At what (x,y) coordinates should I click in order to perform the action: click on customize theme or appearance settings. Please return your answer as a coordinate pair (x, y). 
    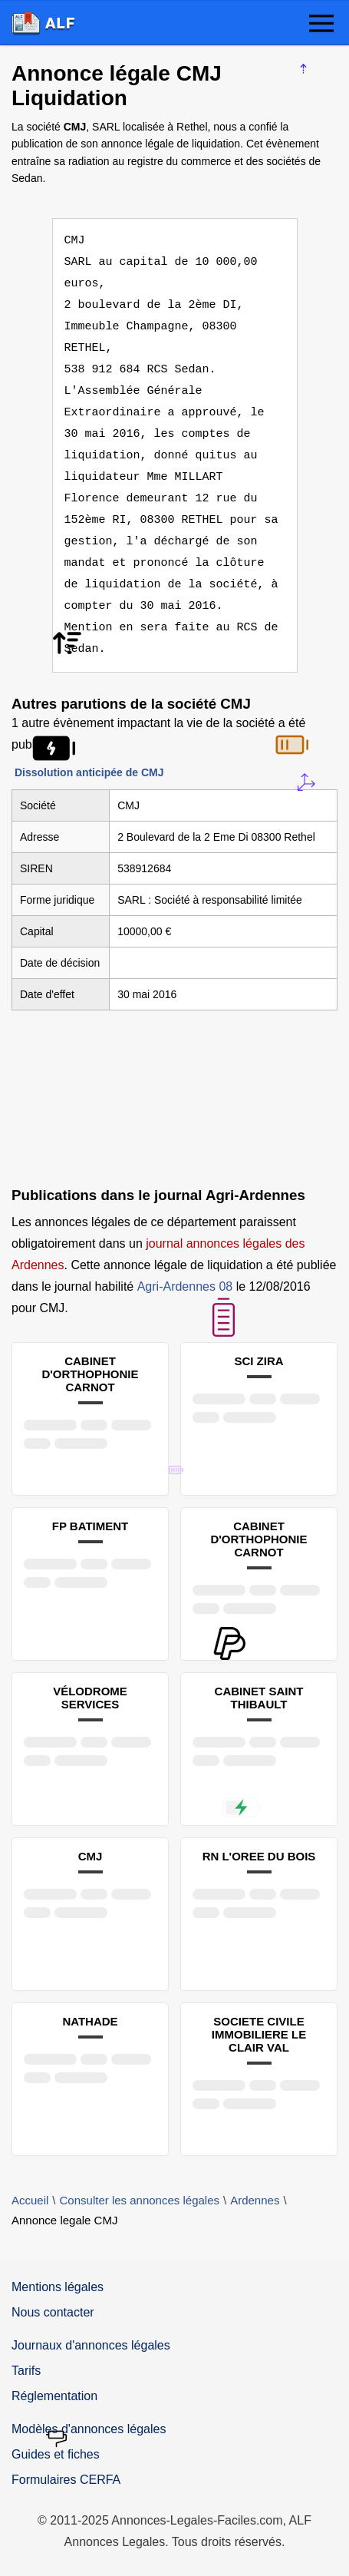
    Looking at the image, I should click on (56, 2437).